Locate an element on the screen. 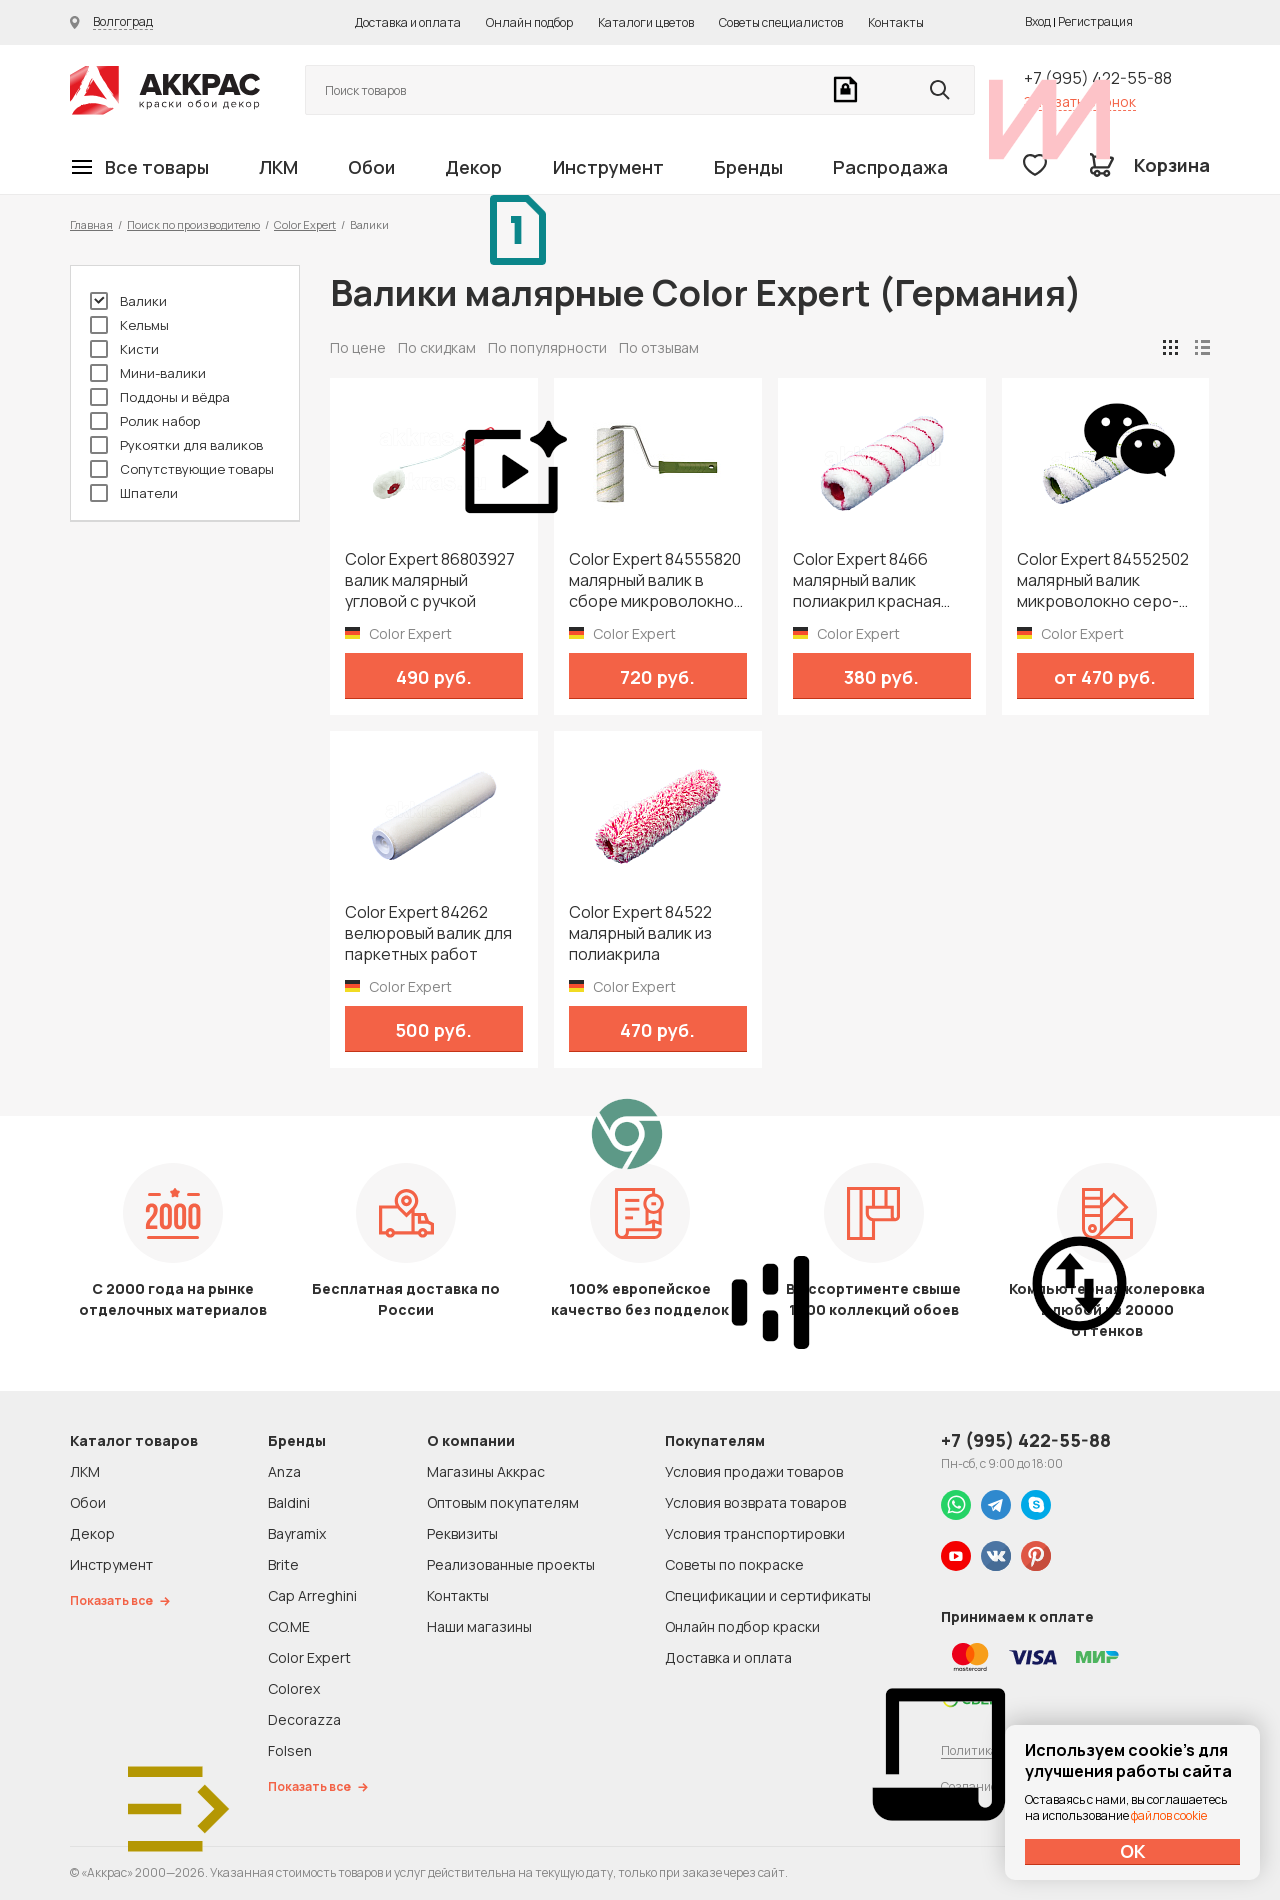  open ChartMogul analytics dashboard is located at coordinates (1049, 119).